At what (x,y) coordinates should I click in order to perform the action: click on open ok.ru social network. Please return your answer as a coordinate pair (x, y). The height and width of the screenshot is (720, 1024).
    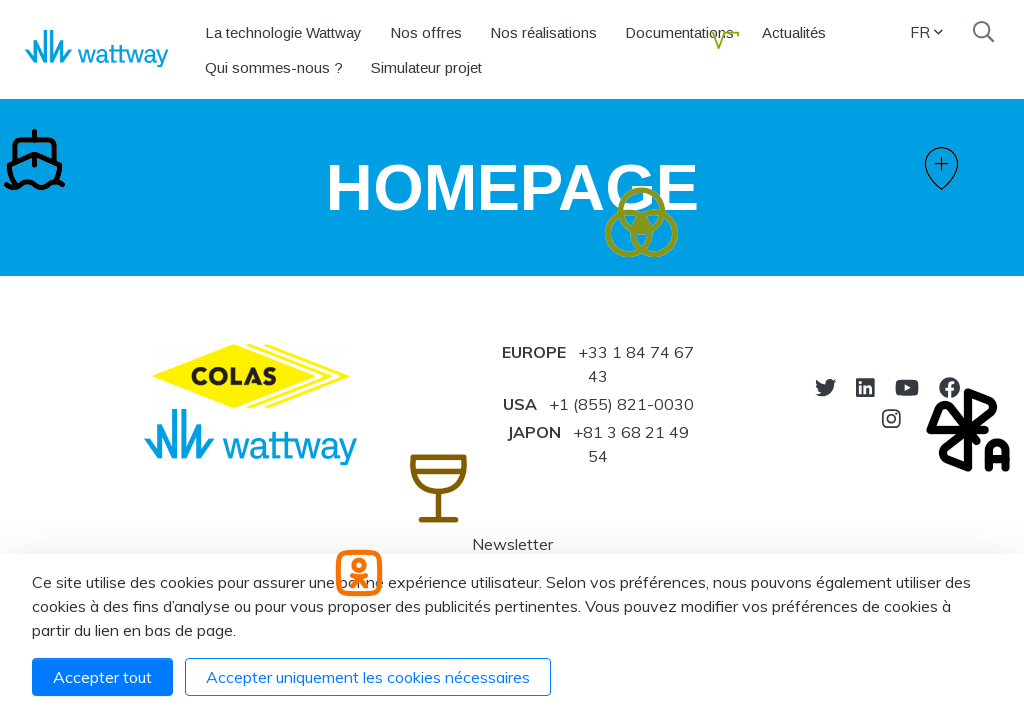
    Looking at the image, I should click on (359, 573).